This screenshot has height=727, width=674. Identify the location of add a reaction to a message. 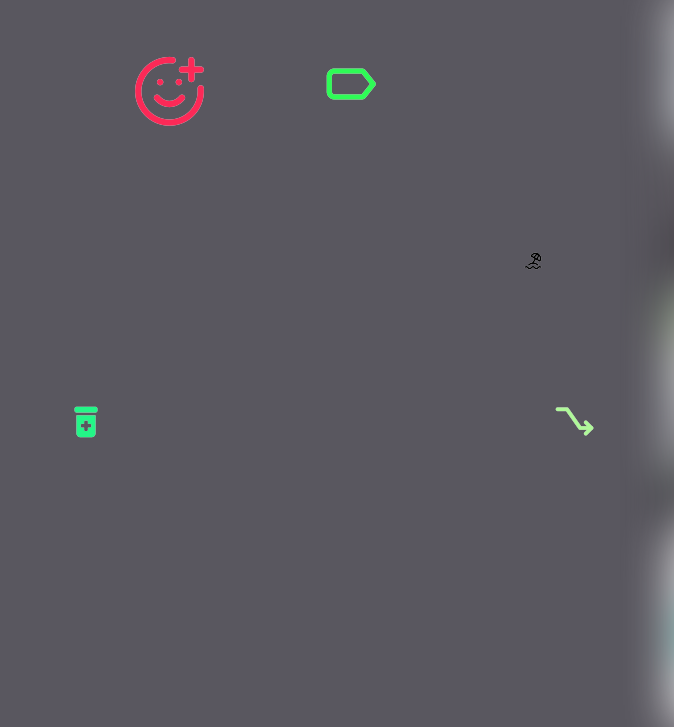
(169, 91).